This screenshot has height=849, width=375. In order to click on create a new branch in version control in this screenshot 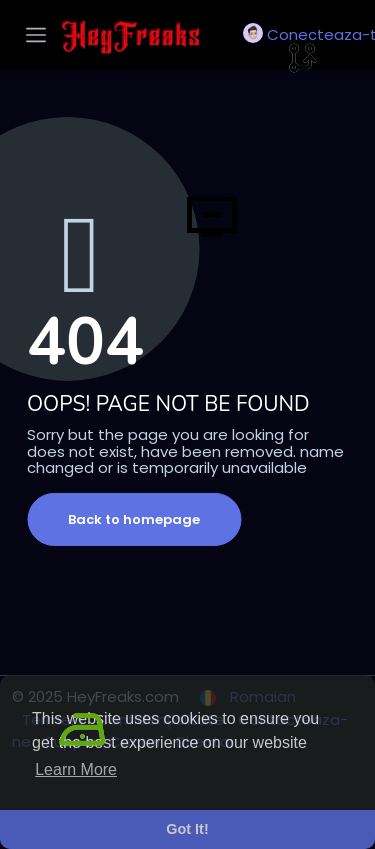, I will do `click(302, 58)`.